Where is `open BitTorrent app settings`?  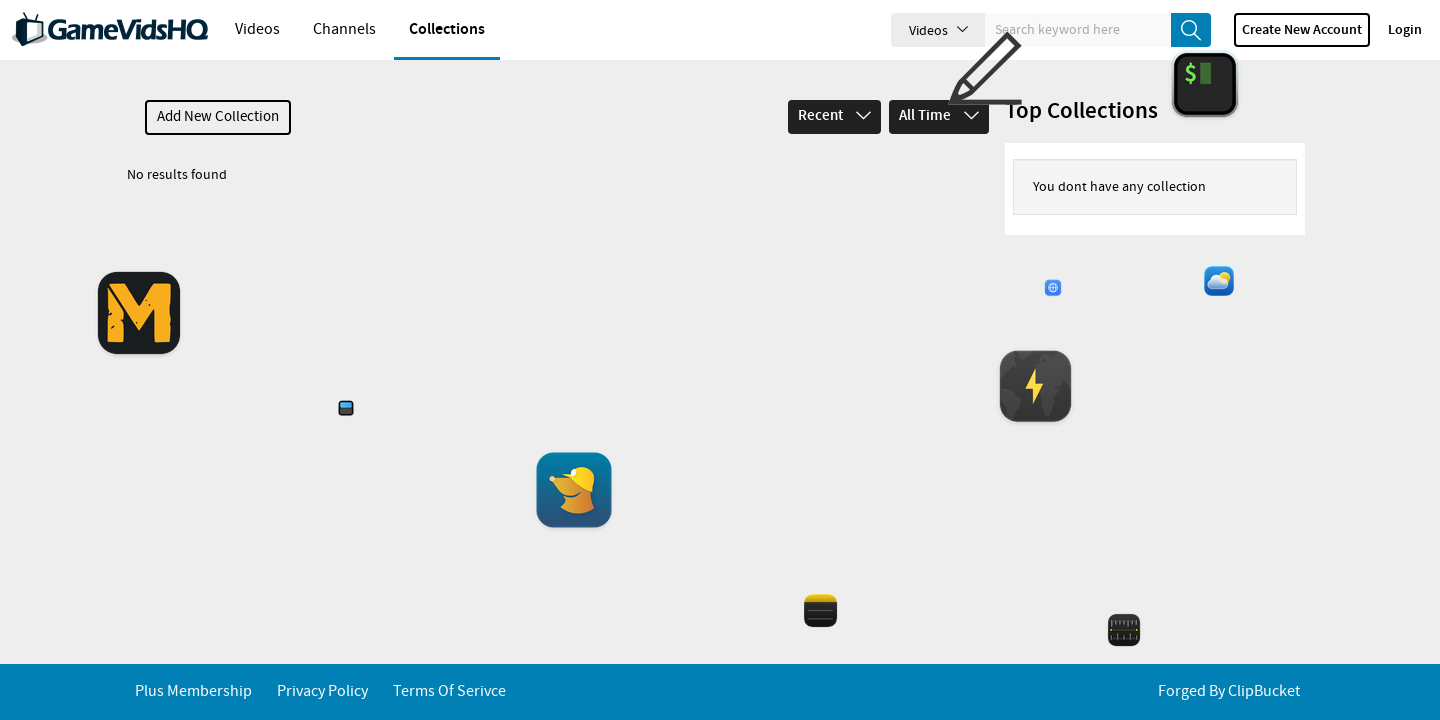
open BitTorrent app settings is located at coordinates (1053, 288).